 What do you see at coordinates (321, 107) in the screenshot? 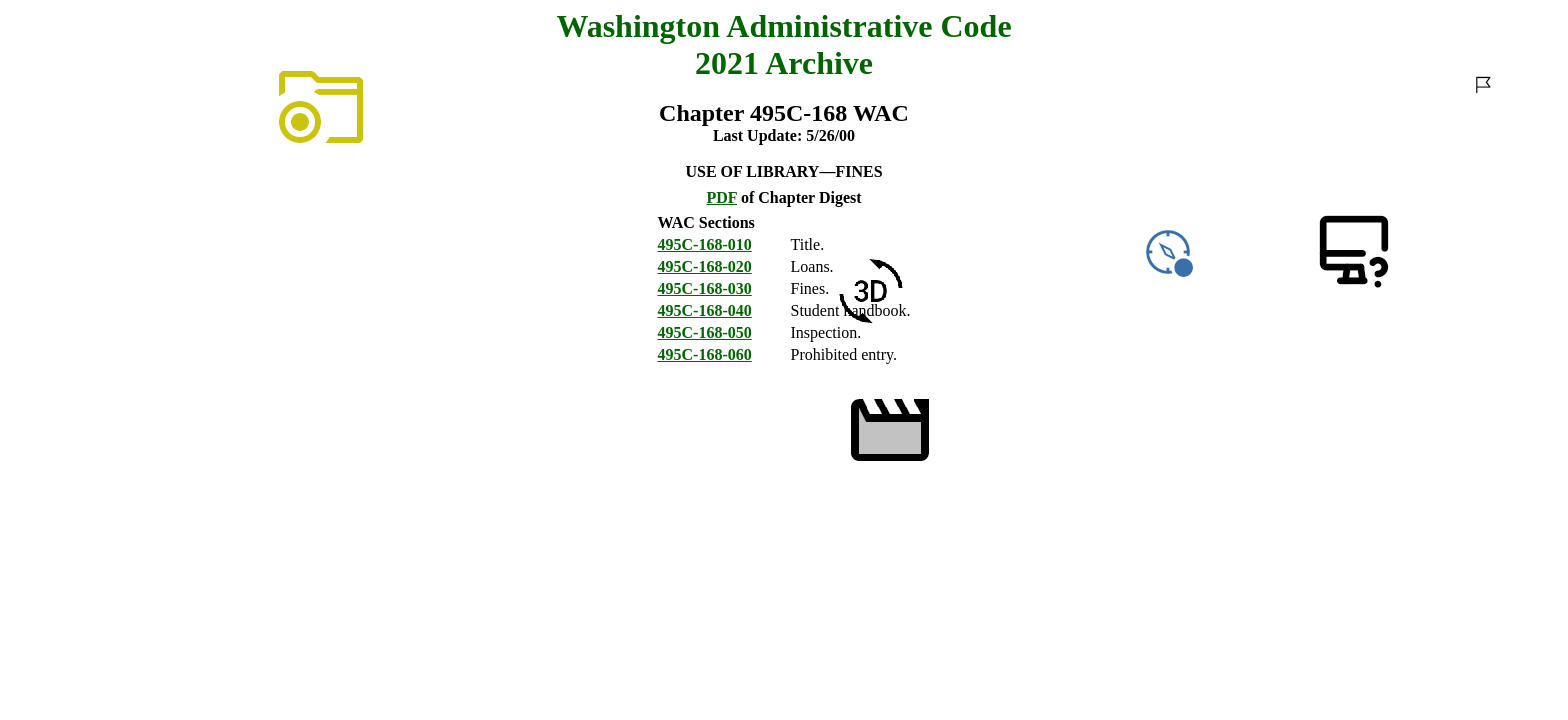
I see `navigate to the root directory` at bounding box center [321, 107].